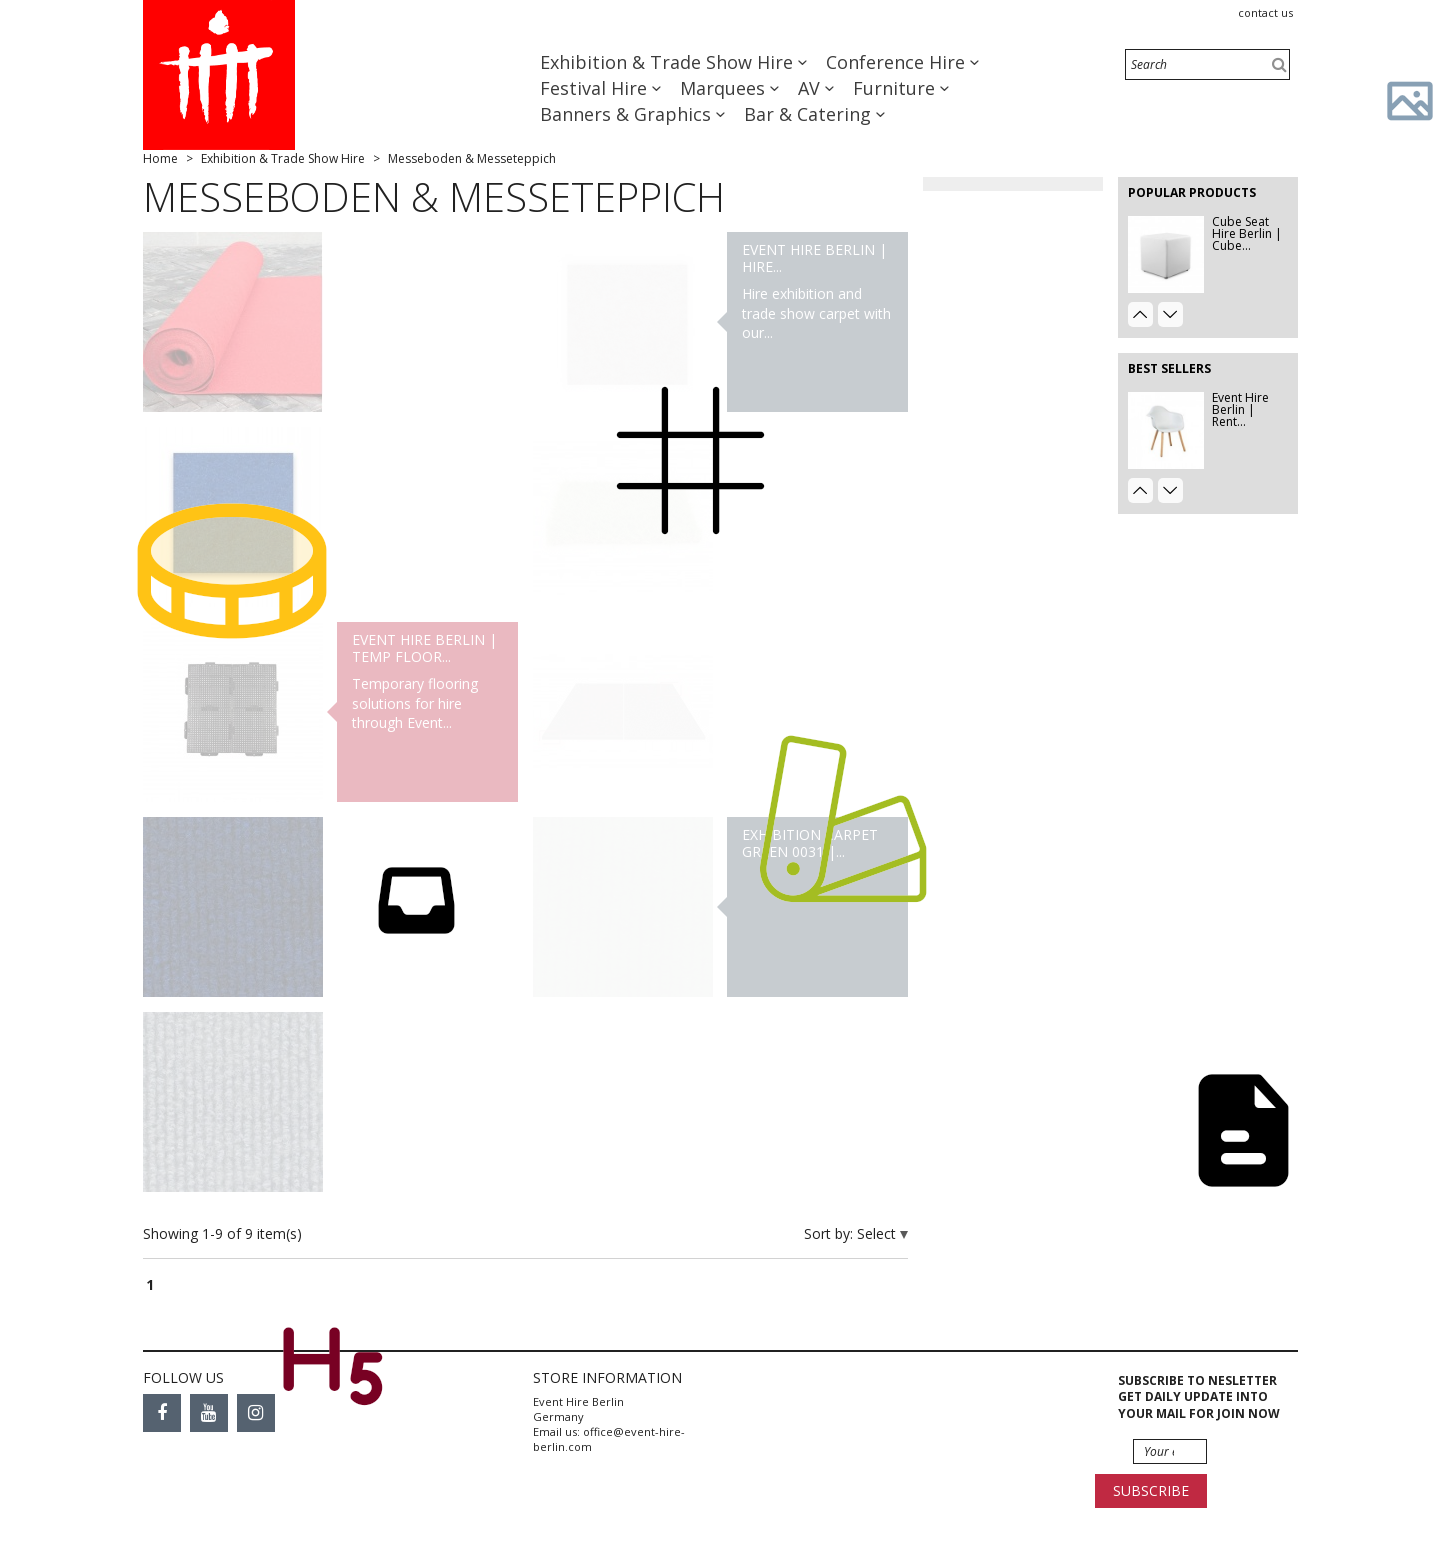 The width and height of the screenshot is (1440, 1544). I want to click on access color palette or theme options, so click(836, 825).